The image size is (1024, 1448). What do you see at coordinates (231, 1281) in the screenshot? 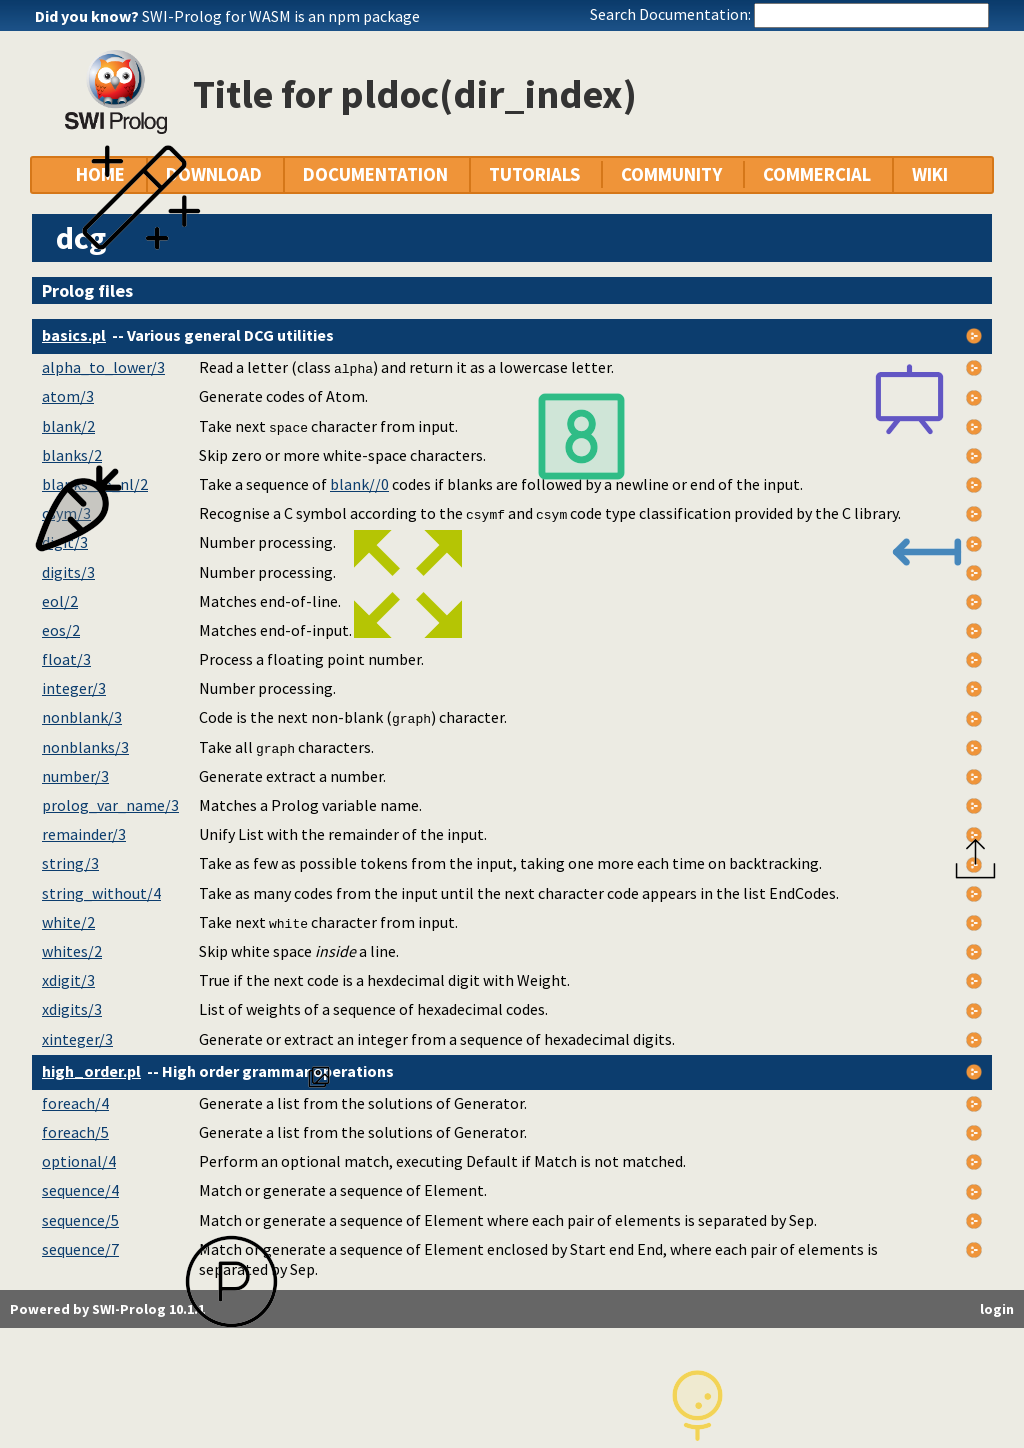
I see `parking availability or location indicator` at bounding box center [231, 1281].